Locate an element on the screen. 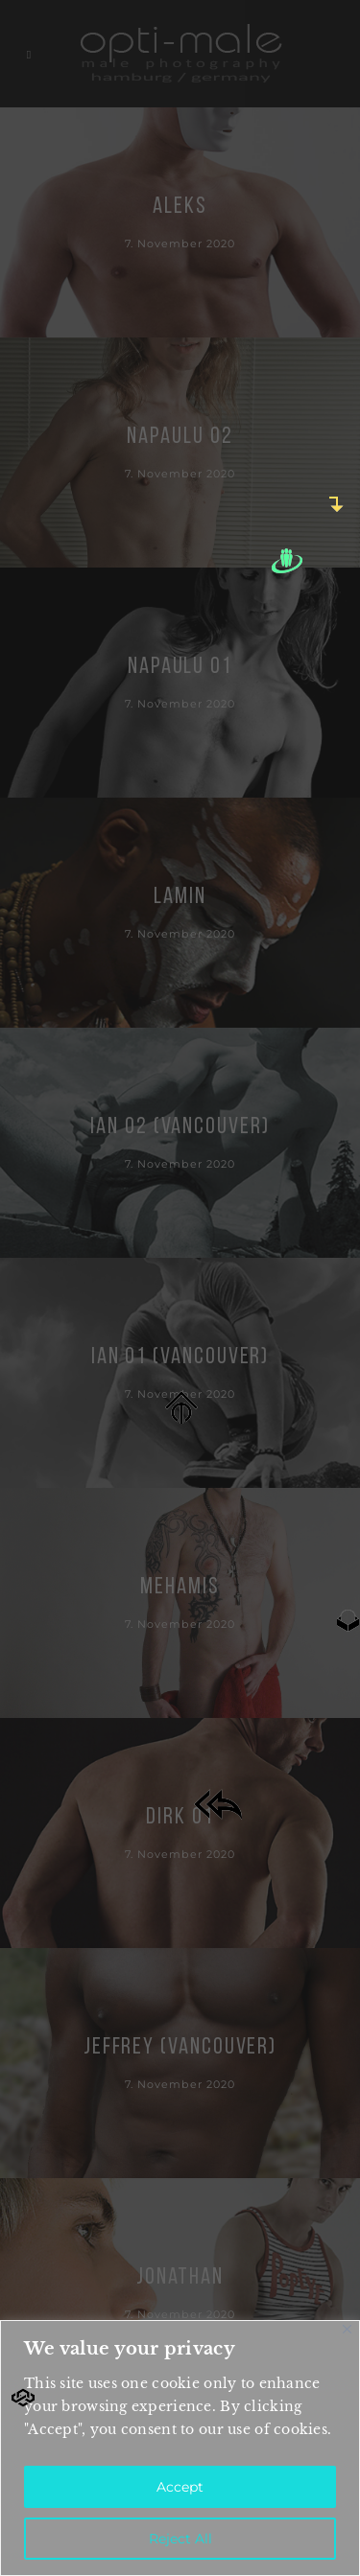  loopback framework logo is located at coordinates (23, 2398).